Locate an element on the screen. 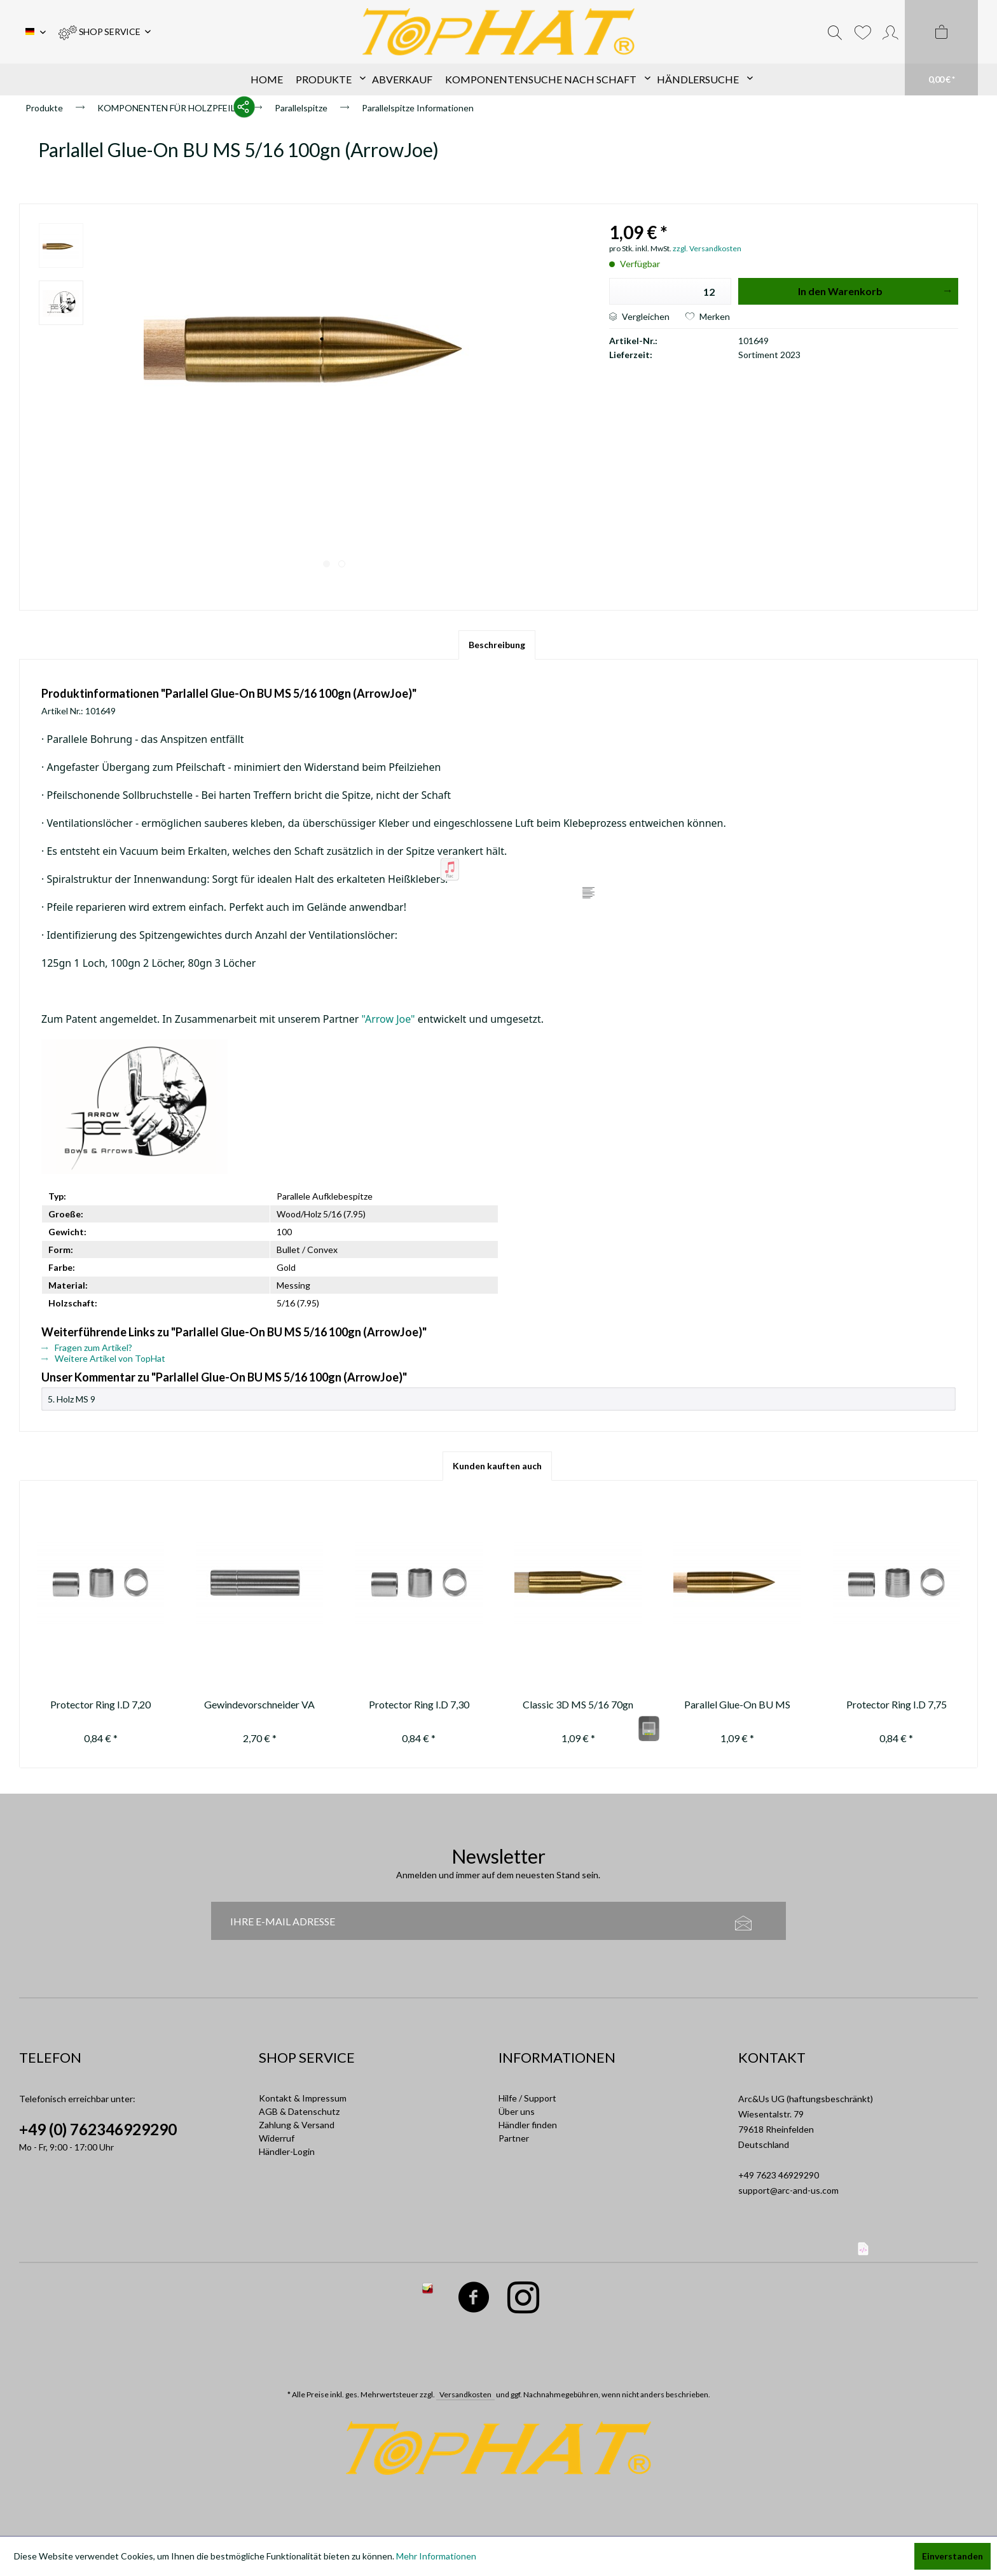 This screenshot has width=997, height=2576. an xml file type indicator is located at coordinates (863, 2248).